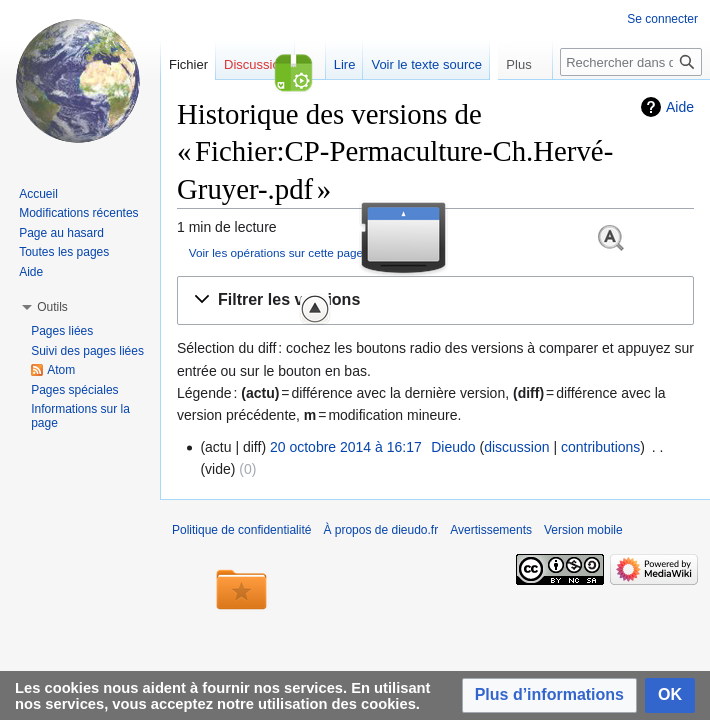 This screenshot has width=710, height=720. Describe the element at coordinates (403, 238) in the screenshot. I see `compact flash memory card device` at that location.